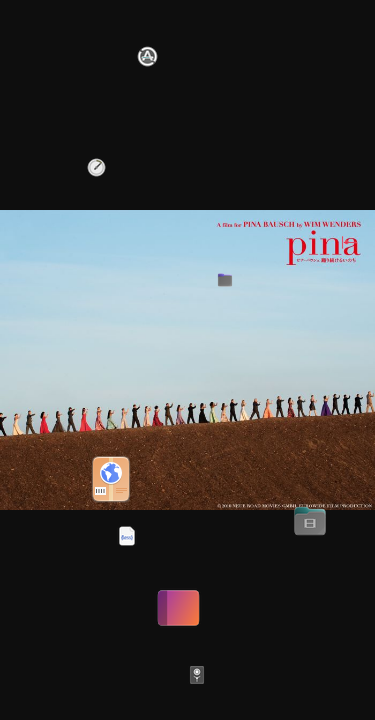  I want to click on access the desktop folder, so click(178, 606).